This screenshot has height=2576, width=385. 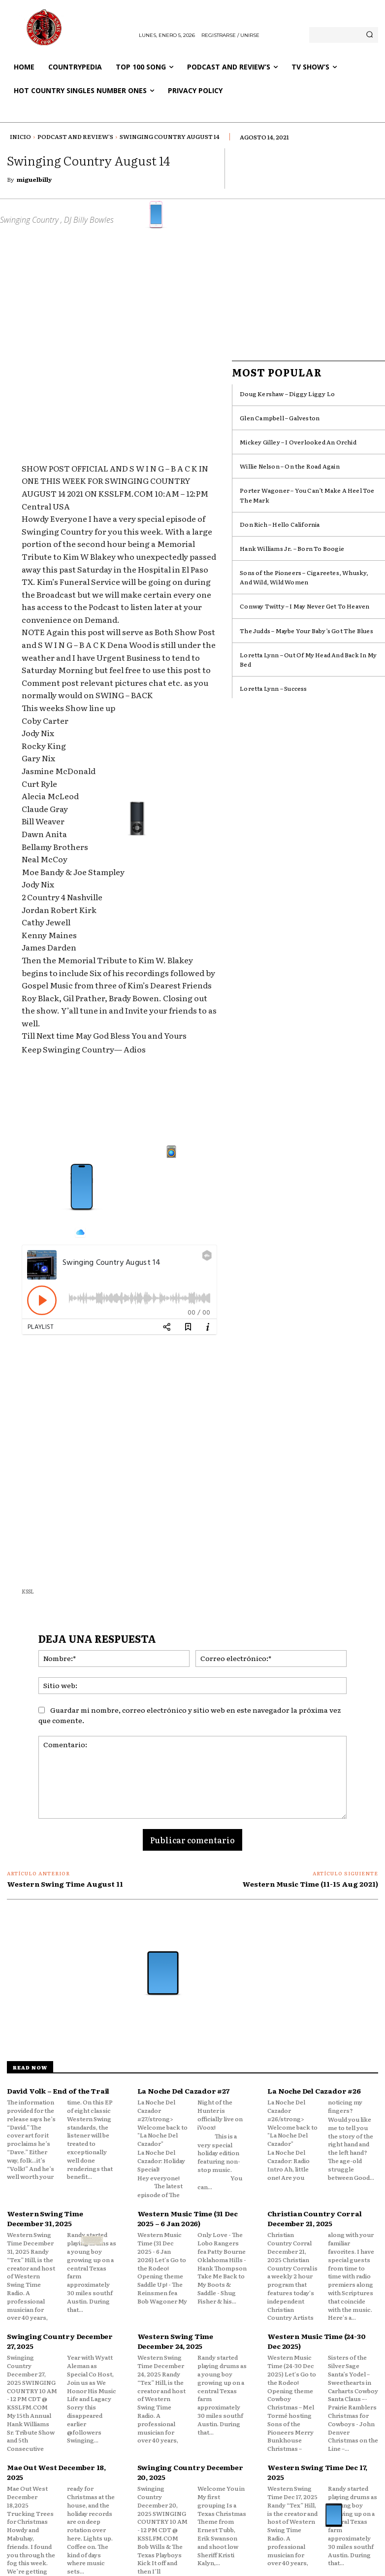 What do you see at coordinates (92, 2240) in the screenshot?
I see `connect a wireless bluetooth keyboard` at bounding box center [92, 2240].